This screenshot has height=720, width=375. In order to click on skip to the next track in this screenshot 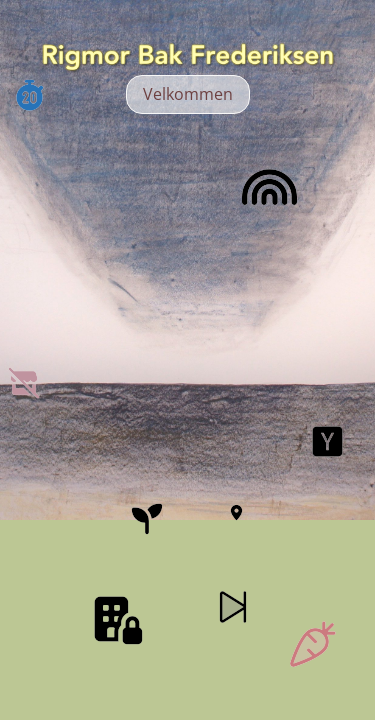, I will do `click(233, 607)`.